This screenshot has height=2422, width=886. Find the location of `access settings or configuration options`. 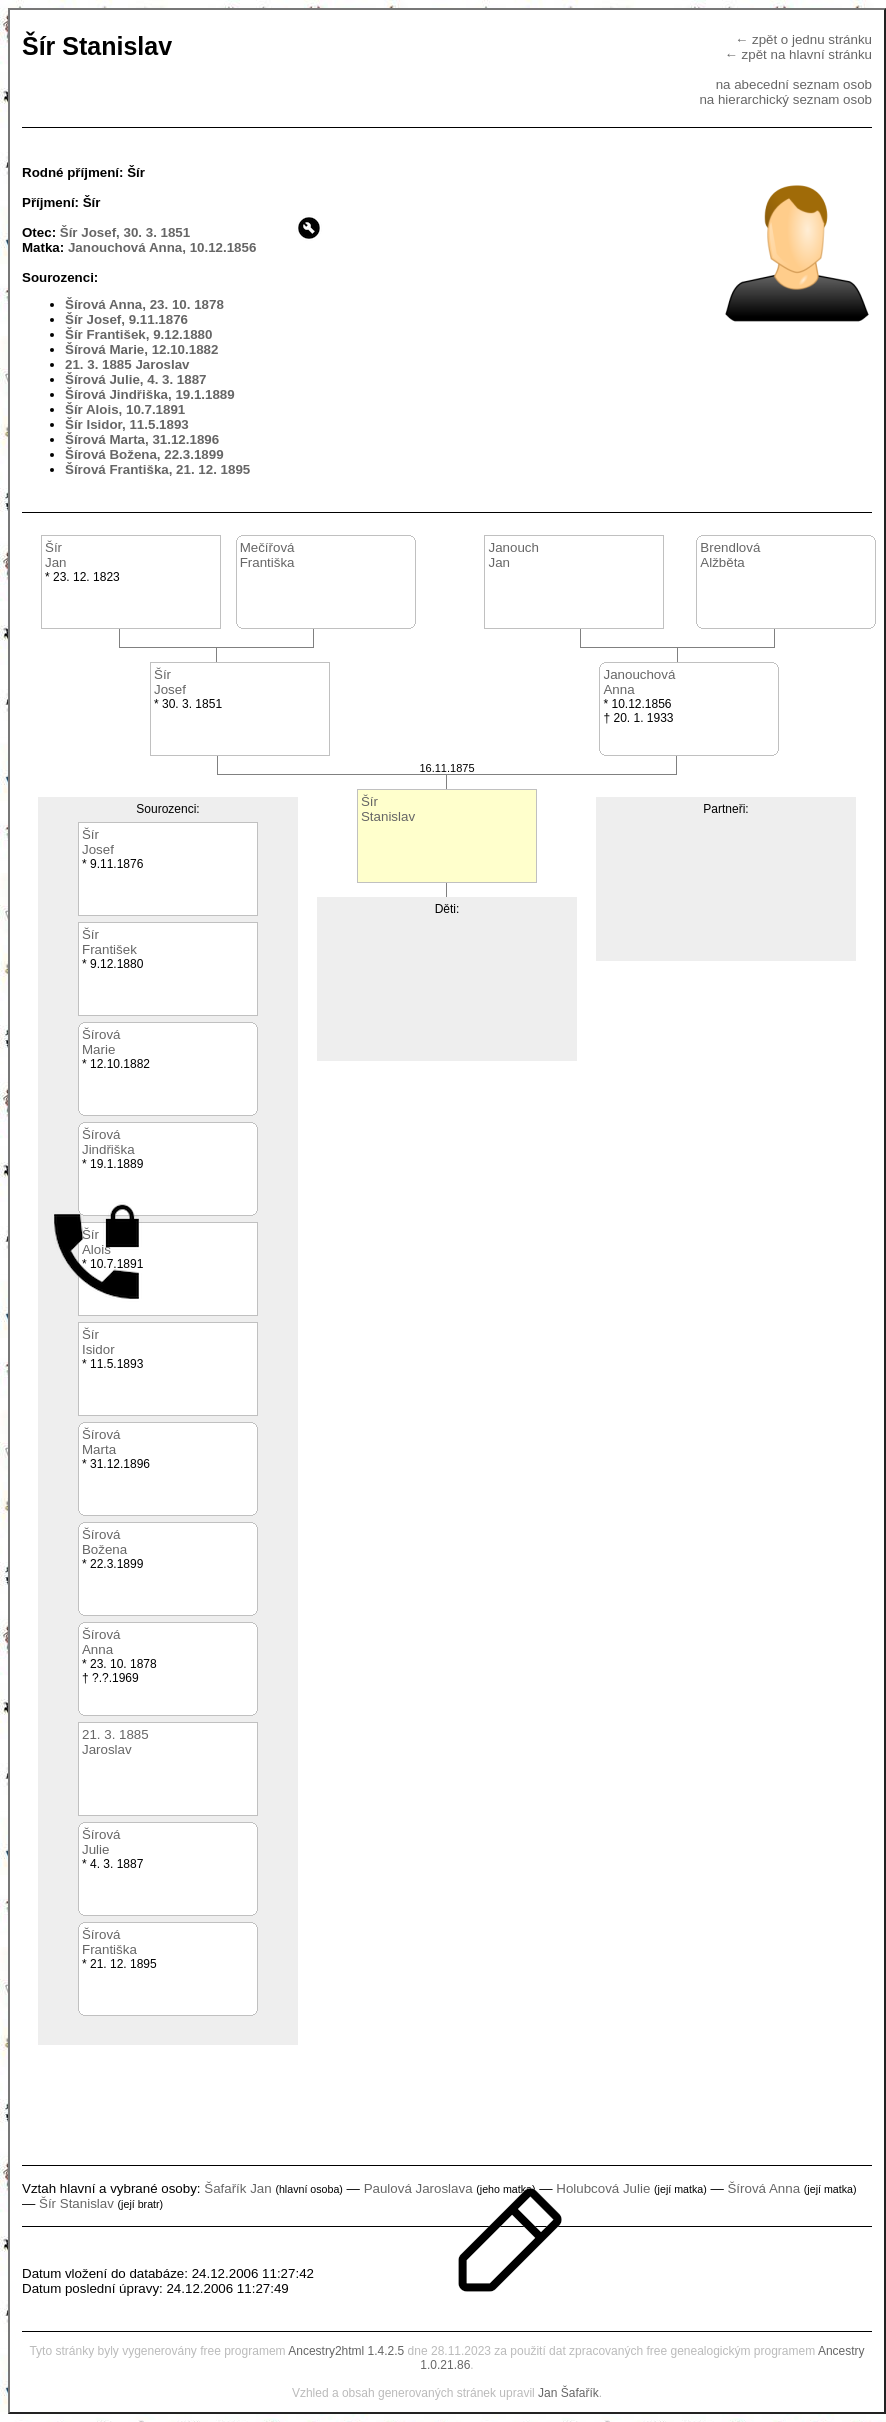

access settings or configuration options is located at coordinates (309, 228).